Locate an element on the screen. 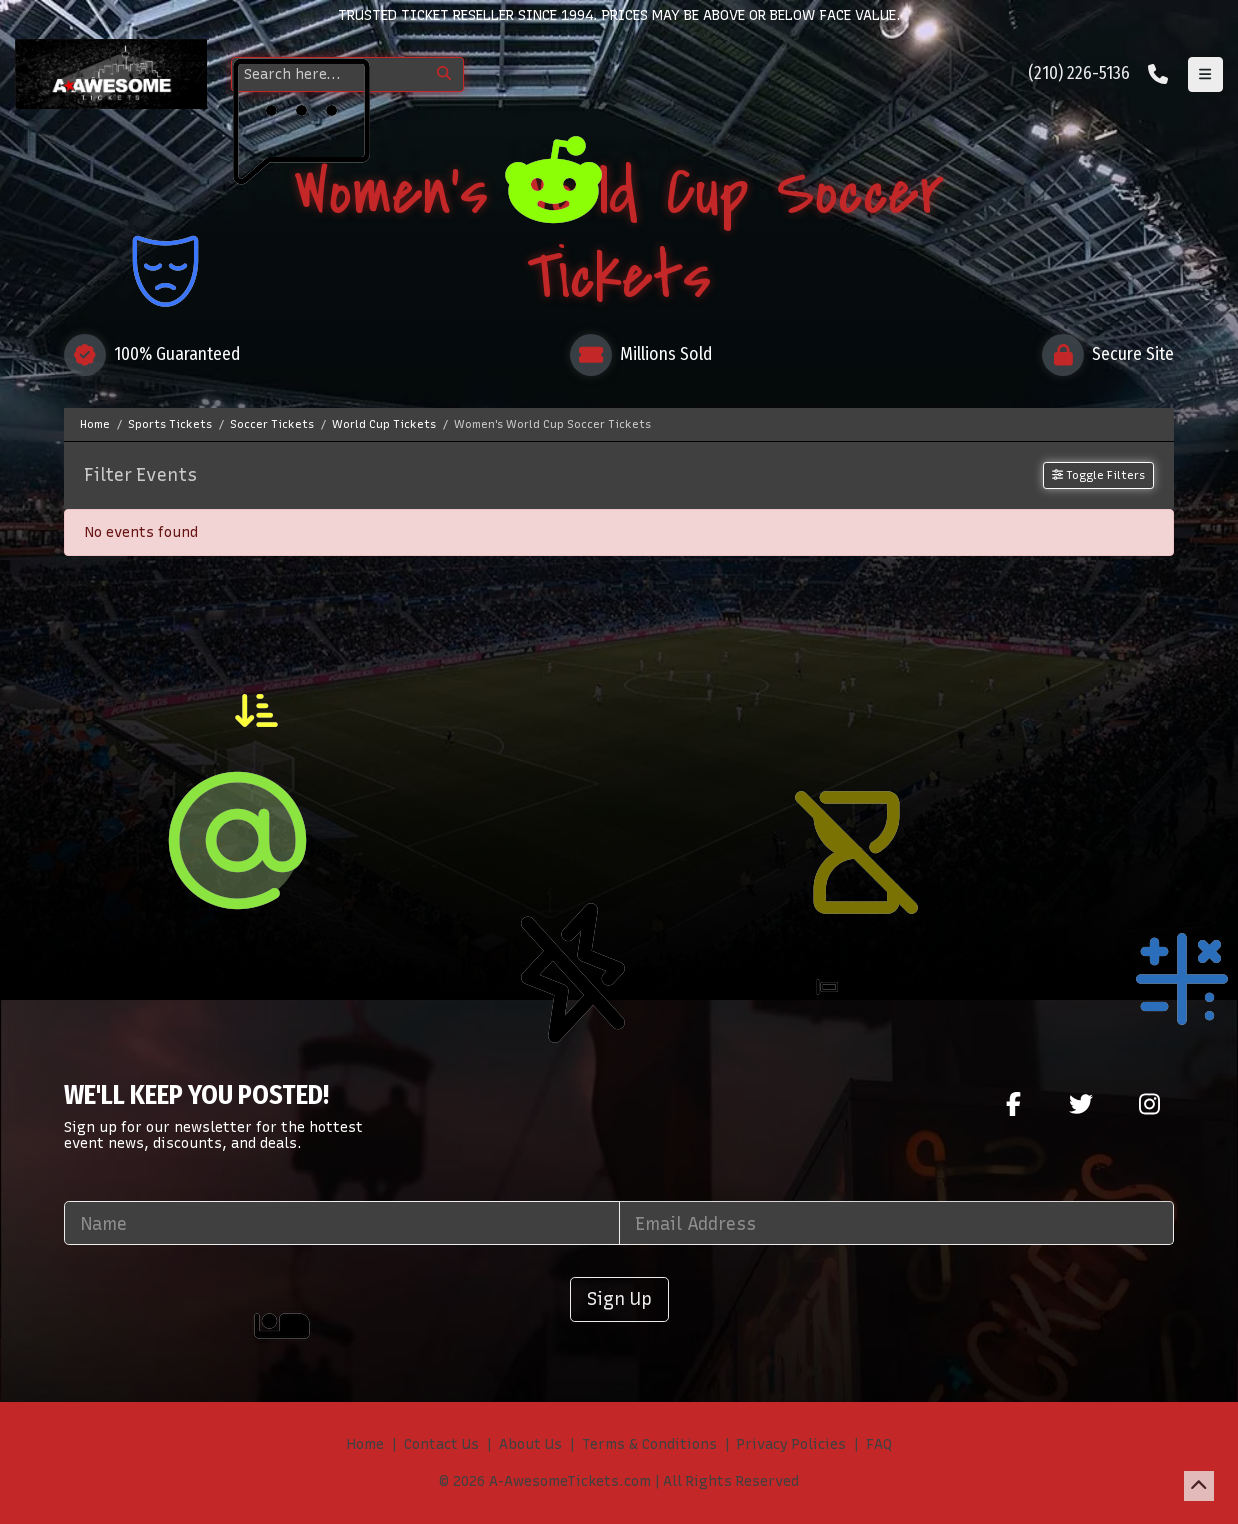 The height and width of the screenshot is (1524, 1238). disable flash or lightning mode is located at coordinates (573, 973).